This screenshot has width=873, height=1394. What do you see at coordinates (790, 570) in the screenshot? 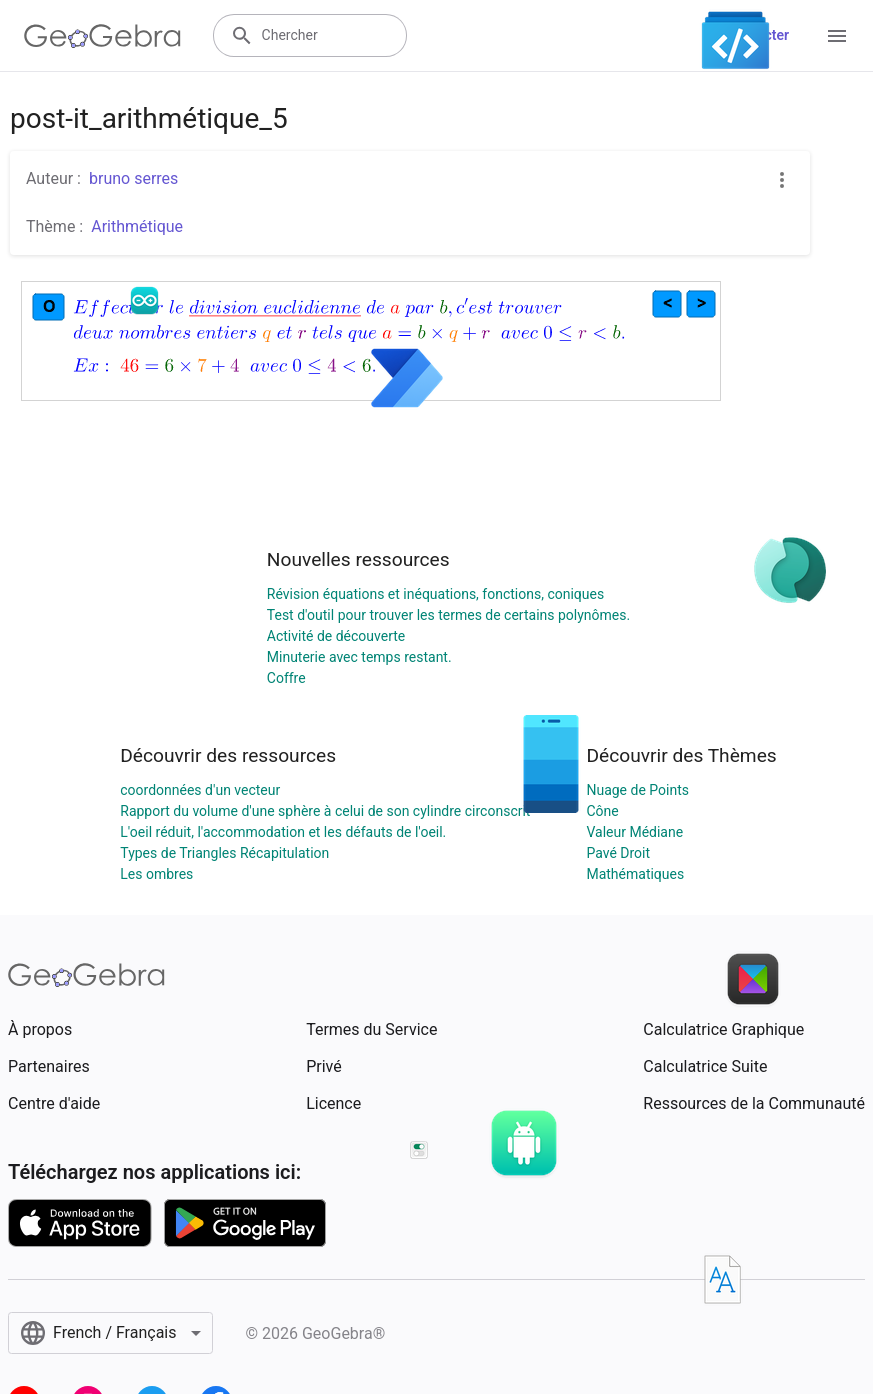
I see `open voice assistant app` at bounding box center [790, 570].